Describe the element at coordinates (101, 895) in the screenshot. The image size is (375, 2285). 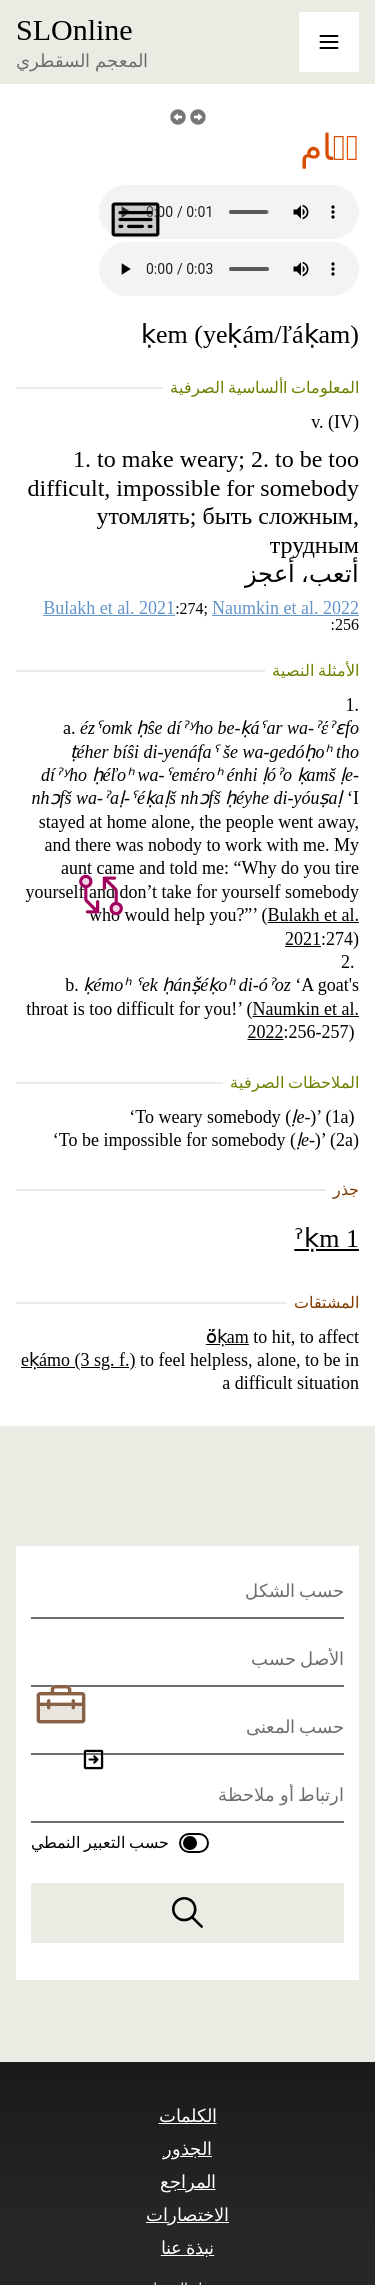
I see `view code changes between versions` at that location.